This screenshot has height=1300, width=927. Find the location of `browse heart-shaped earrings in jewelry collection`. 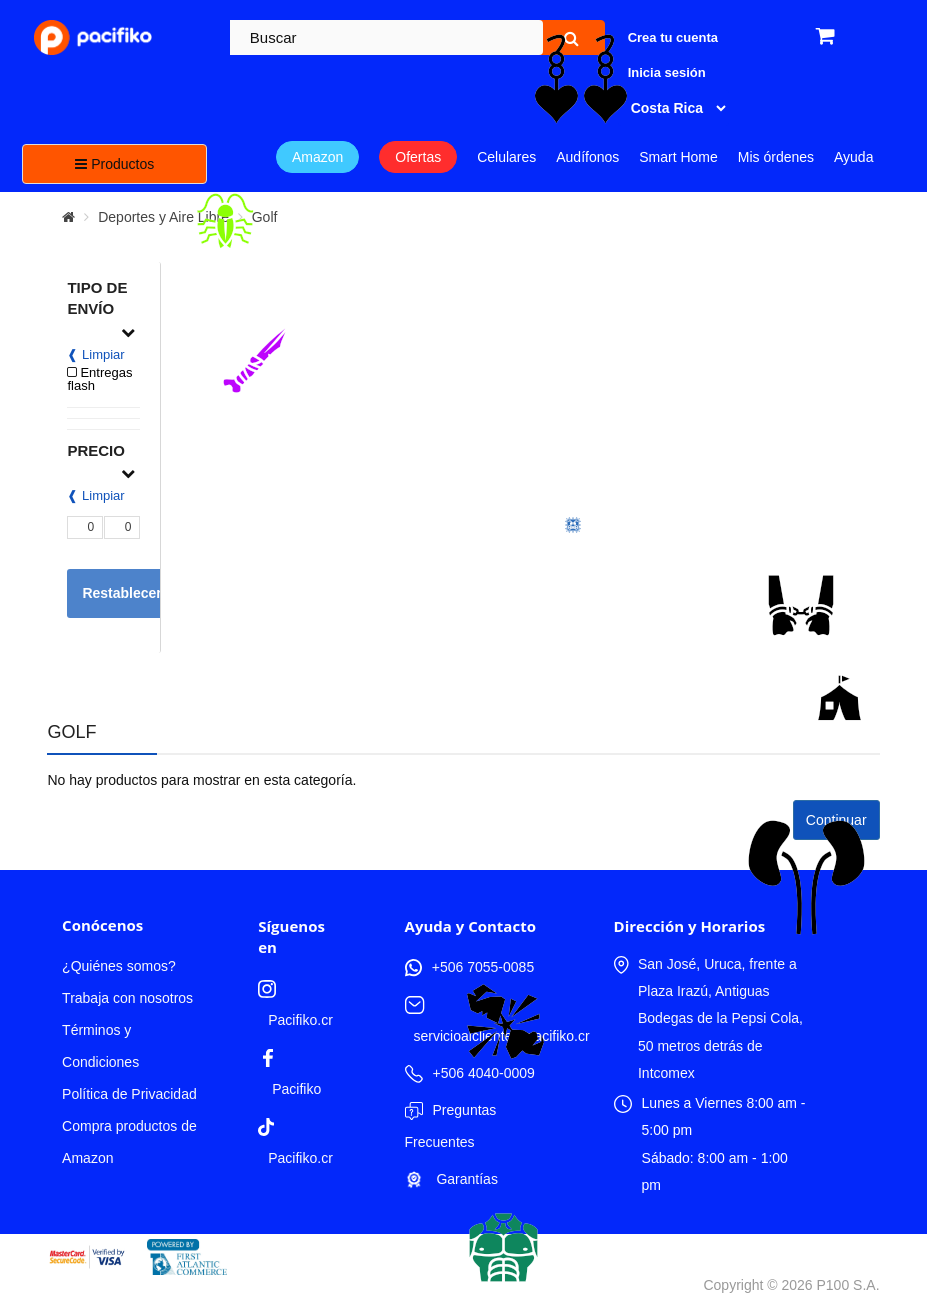

browse heart-shaped earrings in jewelry collection is located at coordinates (581, 79).